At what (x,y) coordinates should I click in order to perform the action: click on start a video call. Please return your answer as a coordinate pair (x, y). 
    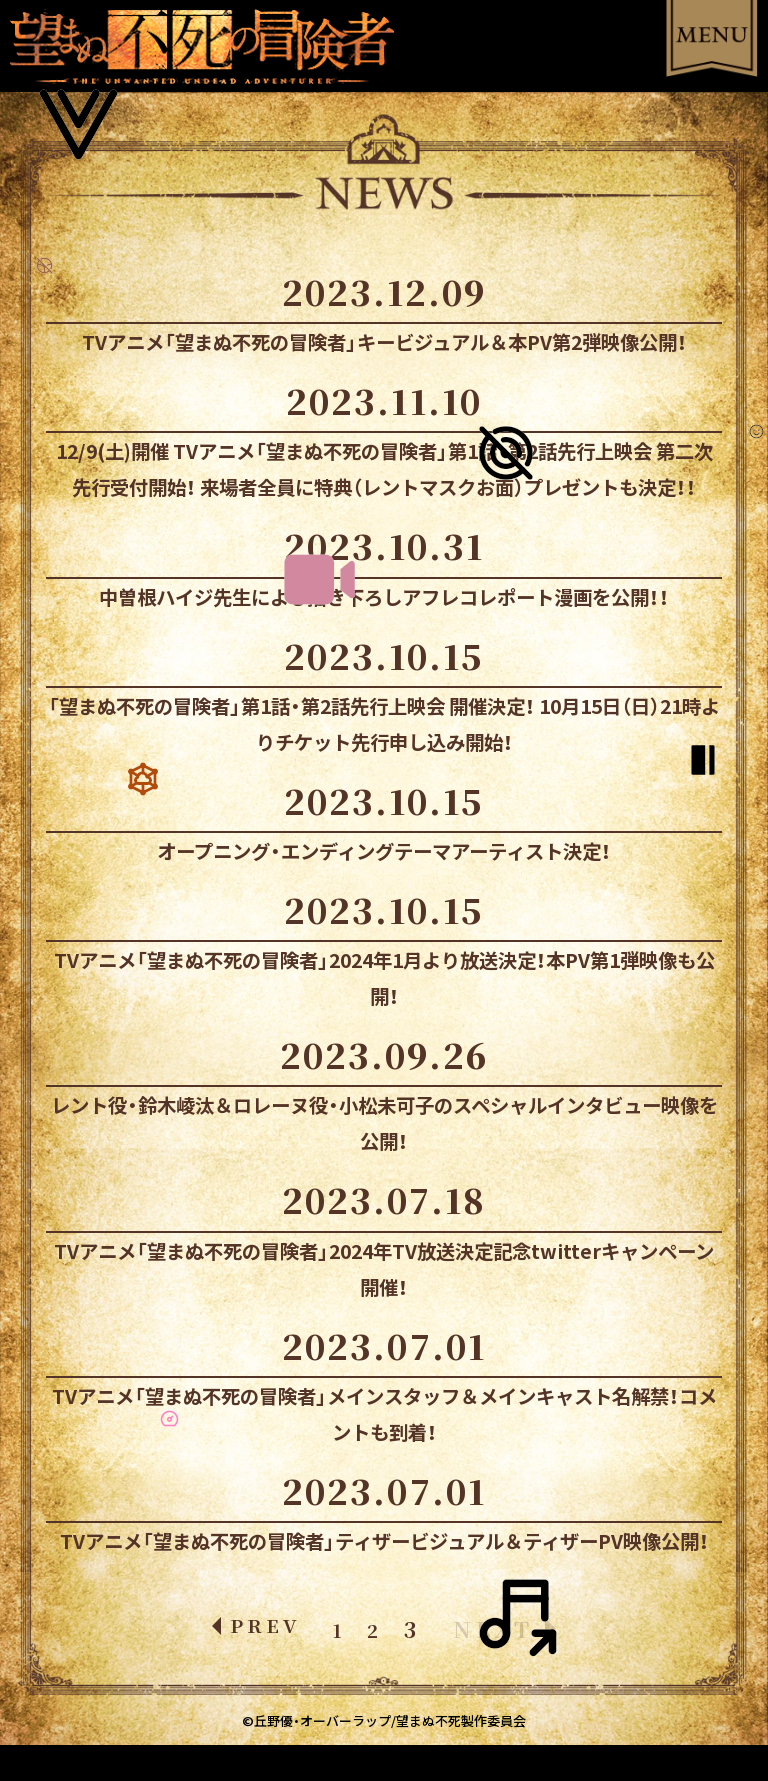
    Looking at the image, I should click on (317, 579).